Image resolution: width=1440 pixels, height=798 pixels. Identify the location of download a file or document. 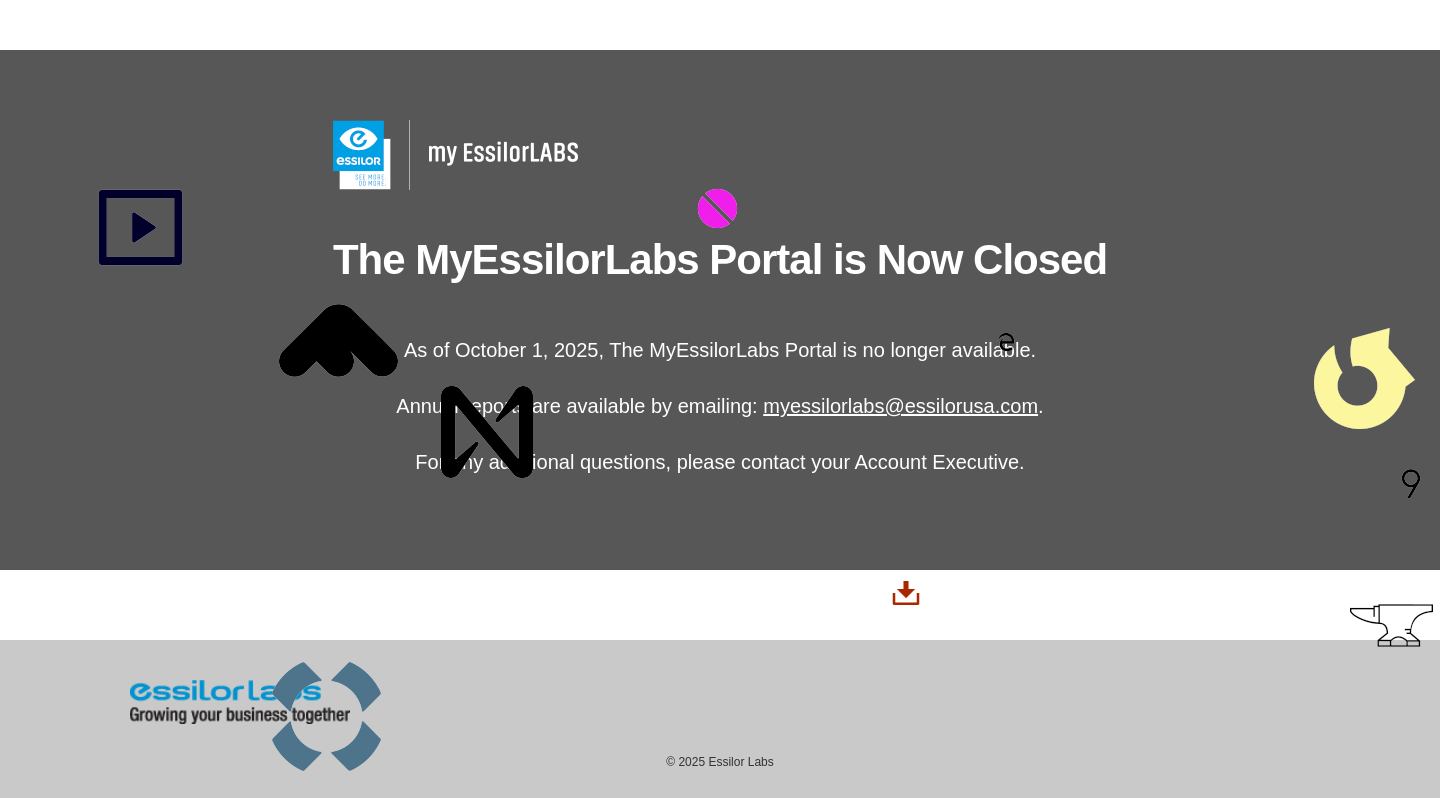
(906, 593).